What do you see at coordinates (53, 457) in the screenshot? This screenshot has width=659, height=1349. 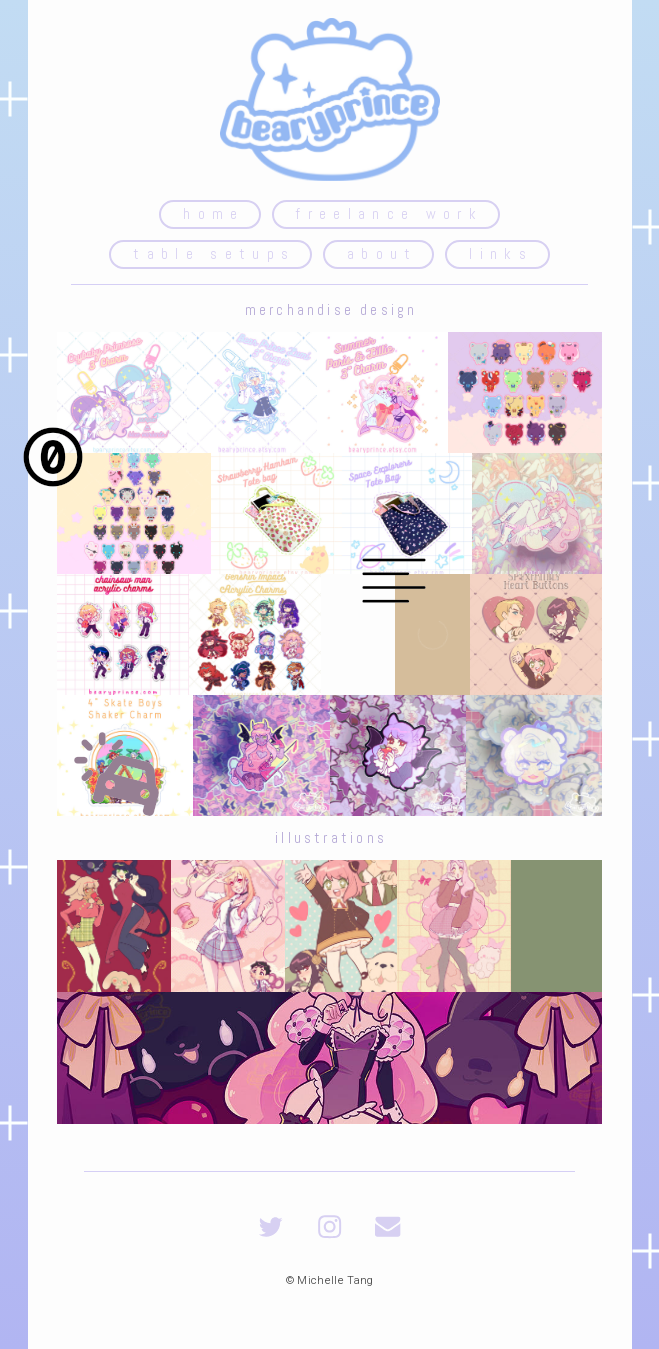 I see `creative commons zero (CC0) public domain license` at bounding box center [53, 457].